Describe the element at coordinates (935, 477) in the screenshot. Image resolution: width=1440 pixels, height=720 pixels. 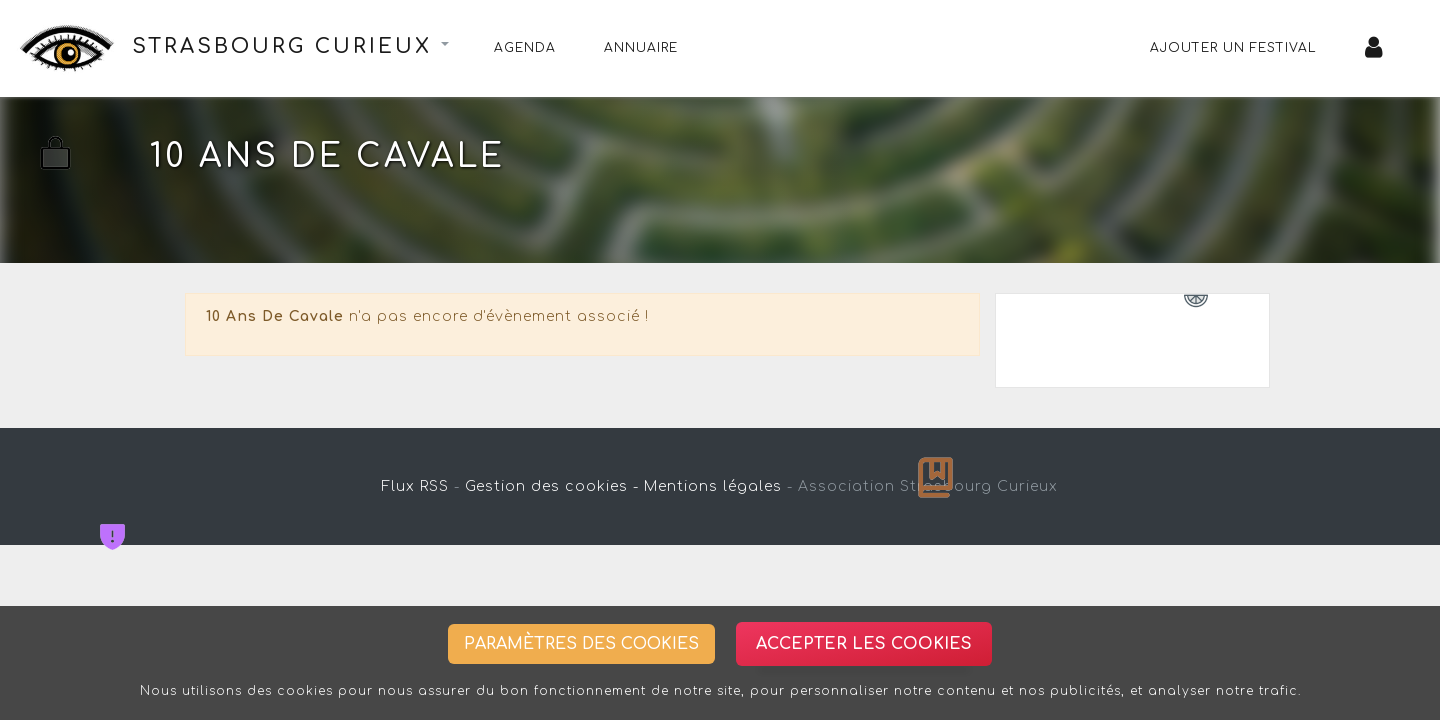
I see `access your bookmarked reading list` at that location.